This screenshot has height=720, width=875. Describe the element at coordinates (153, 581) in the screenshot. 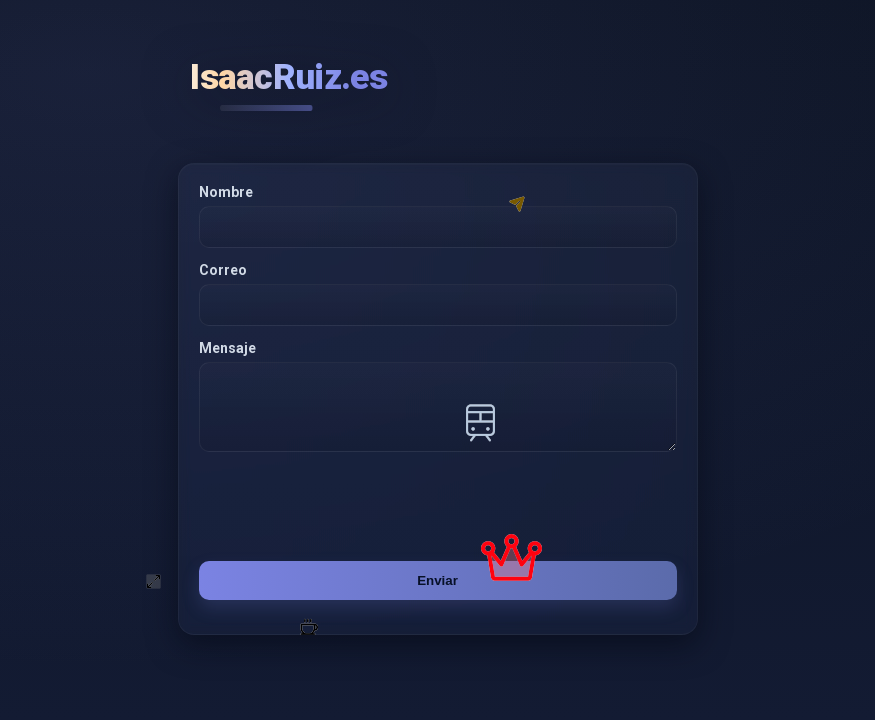

I see `expand to full screen` at that location.